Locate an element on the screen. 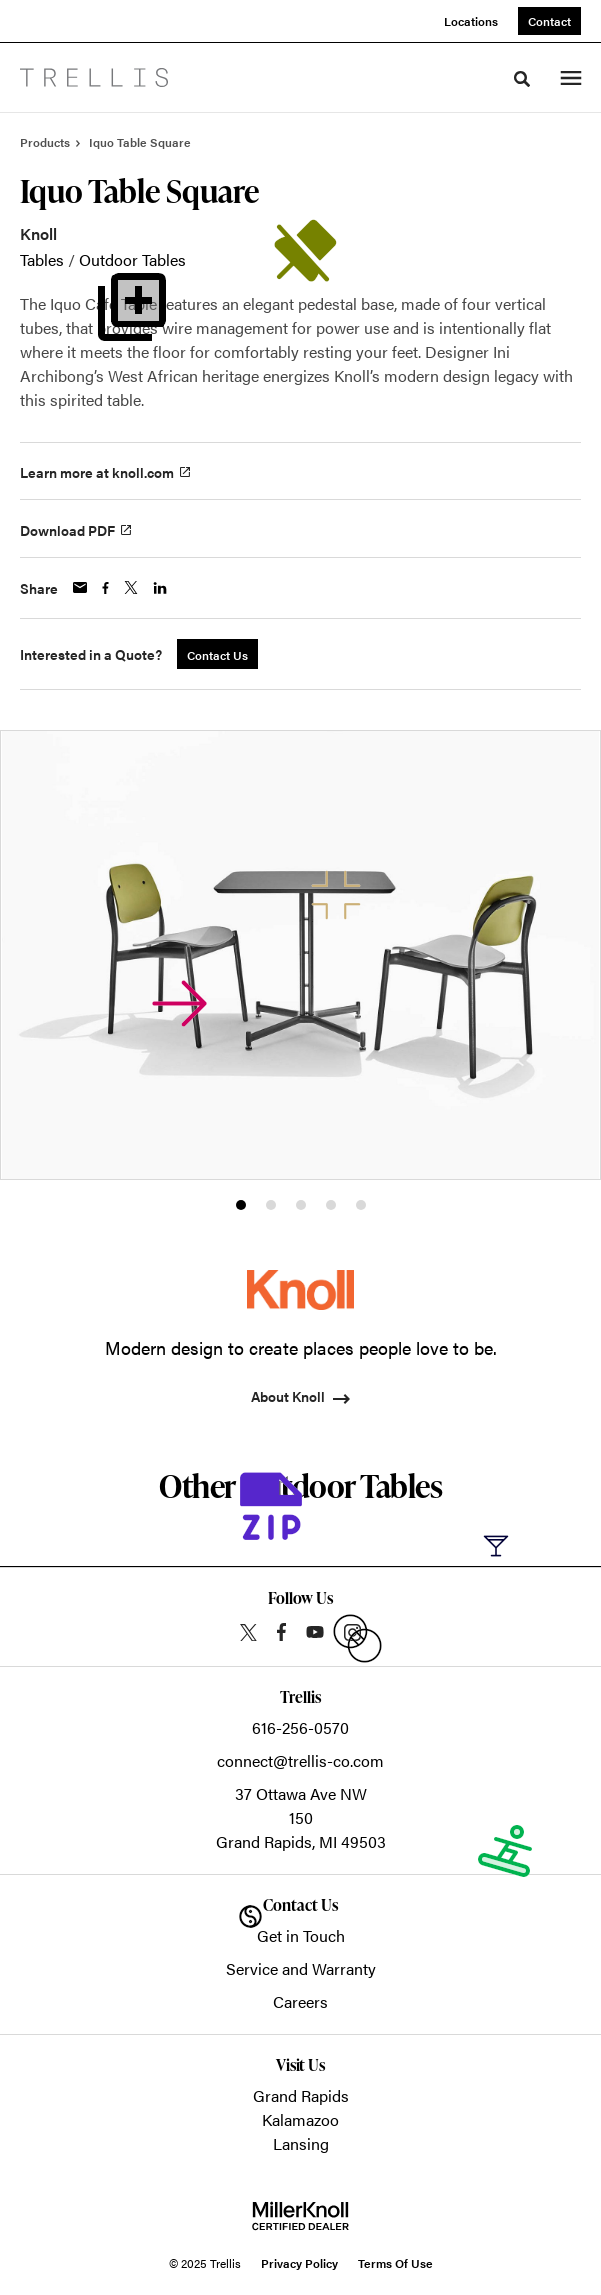 This screenshot has height=2295, width=601. unpin this item is located at coordinates (303, 253).